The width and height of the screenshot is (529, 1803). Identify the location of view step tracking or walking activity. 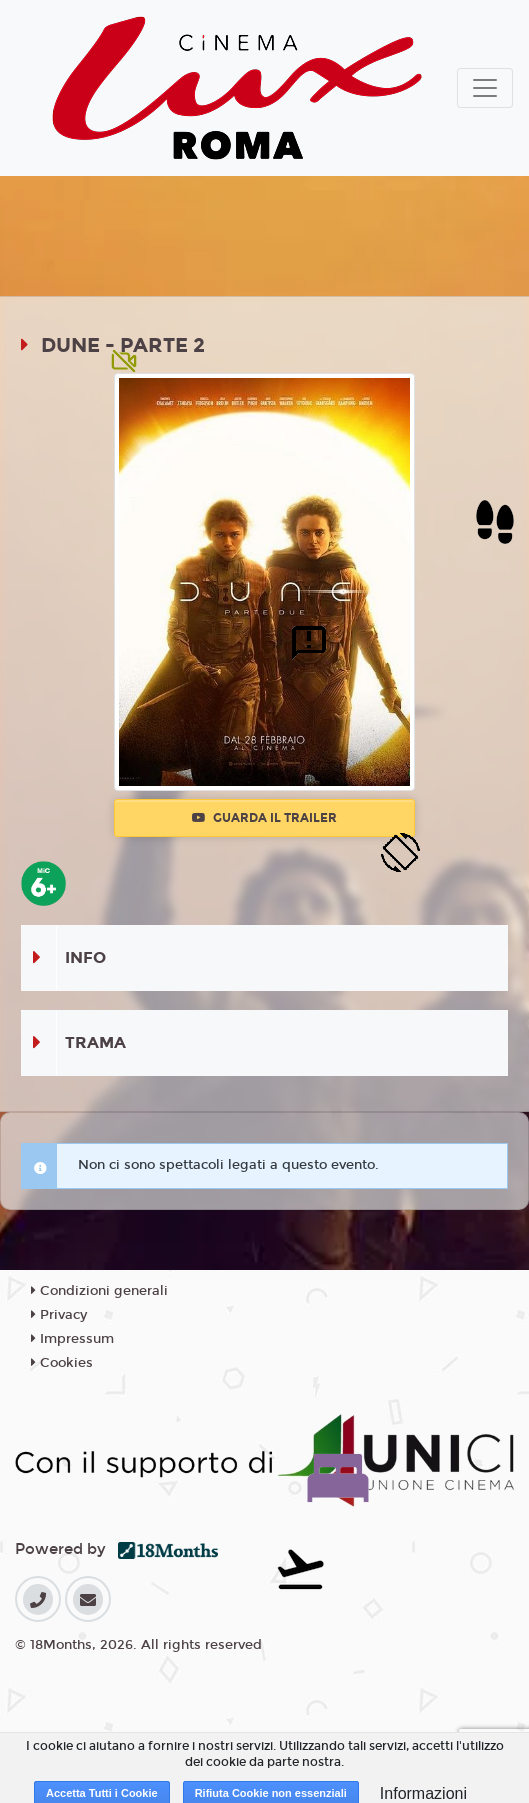
(495, 522).